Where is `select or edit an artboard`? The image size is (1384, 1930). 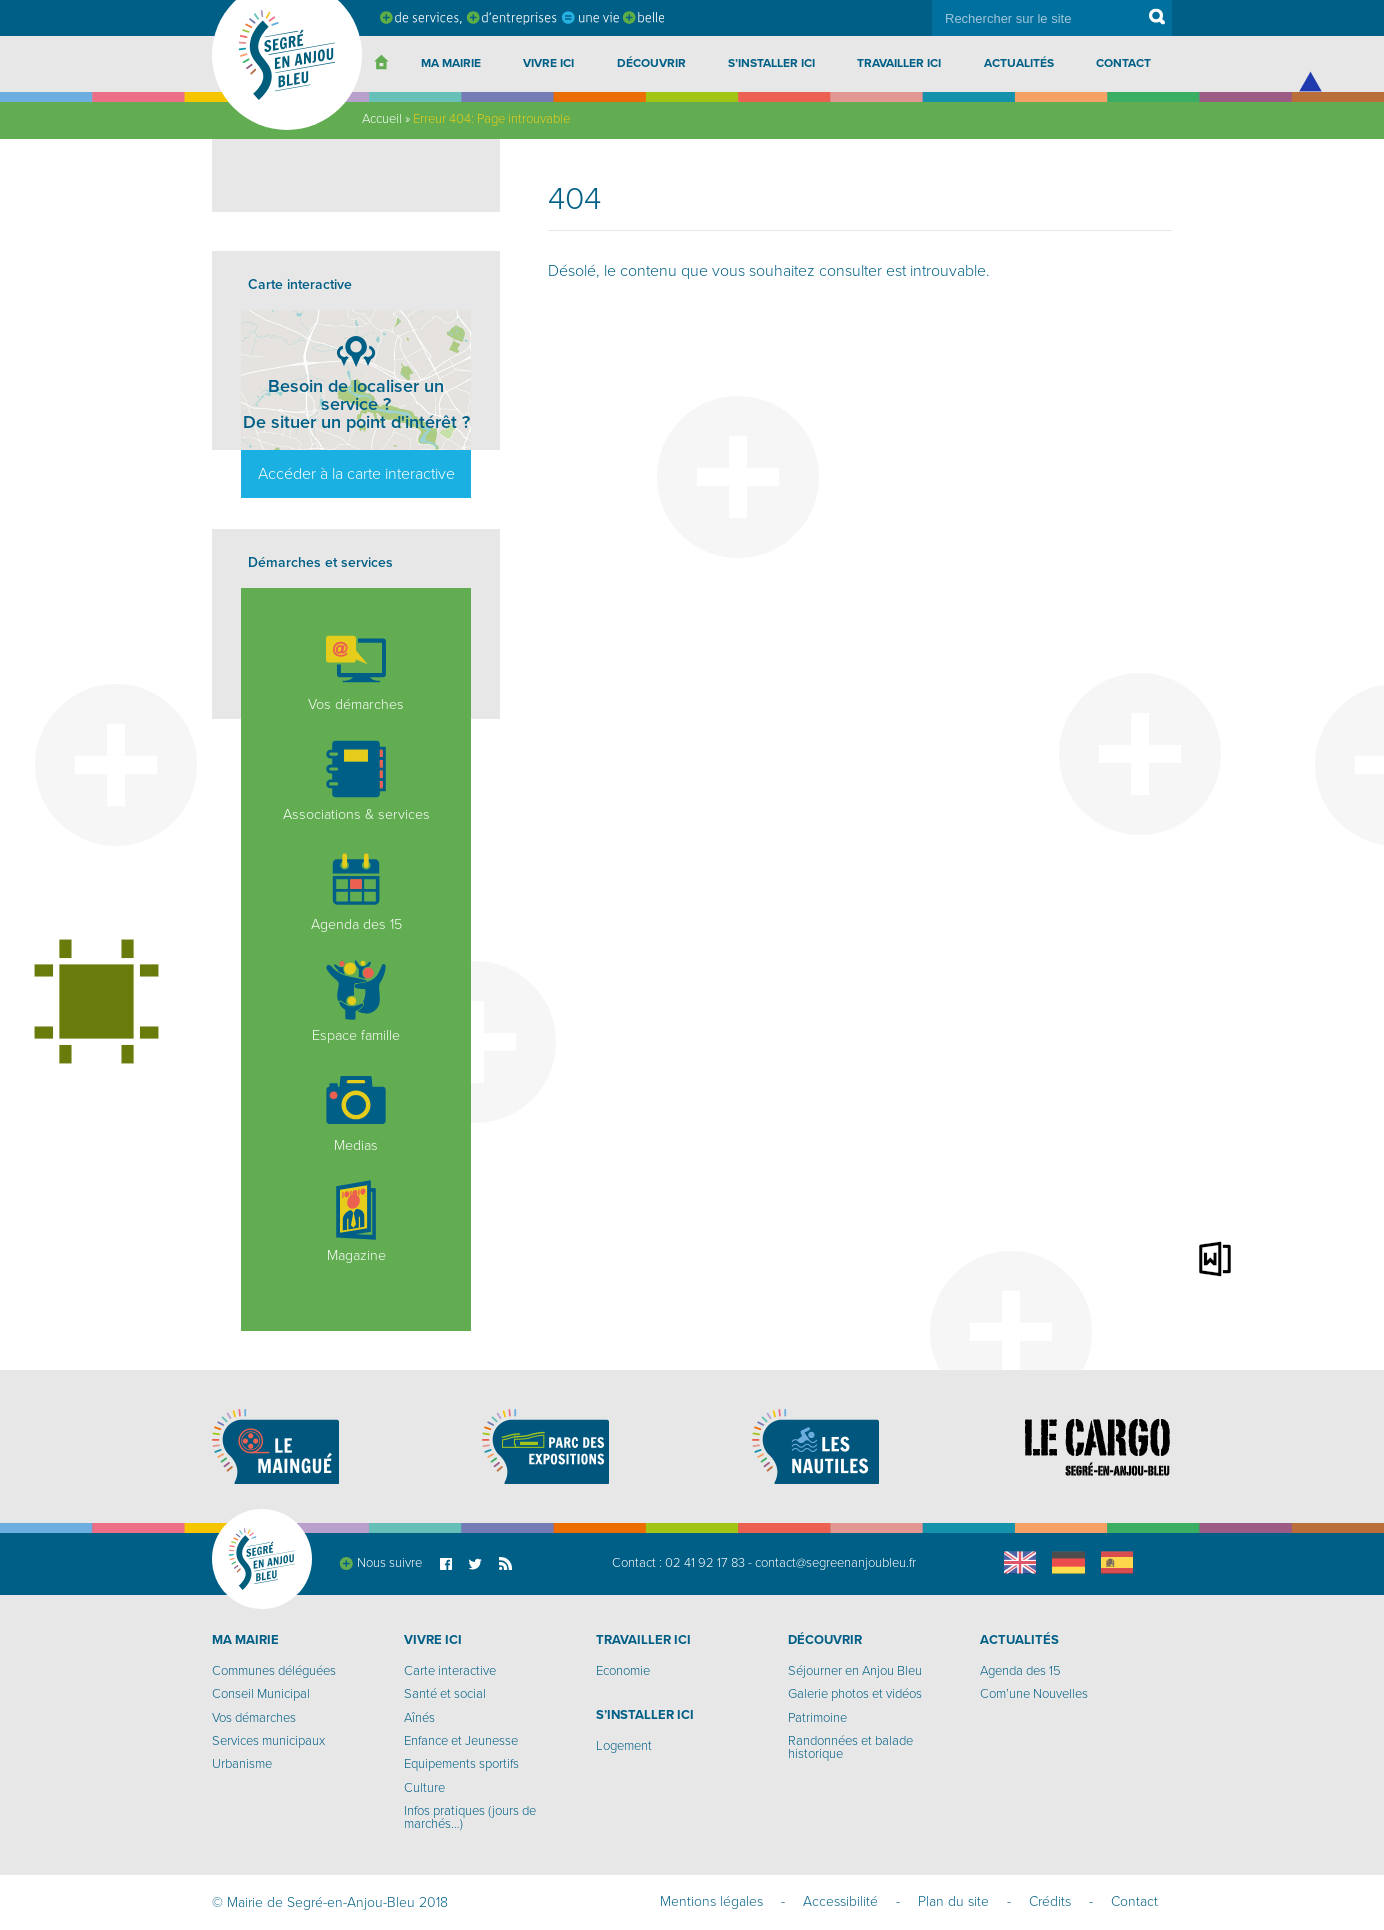
select or edit an artboard is located at coordinates (96, 1001).